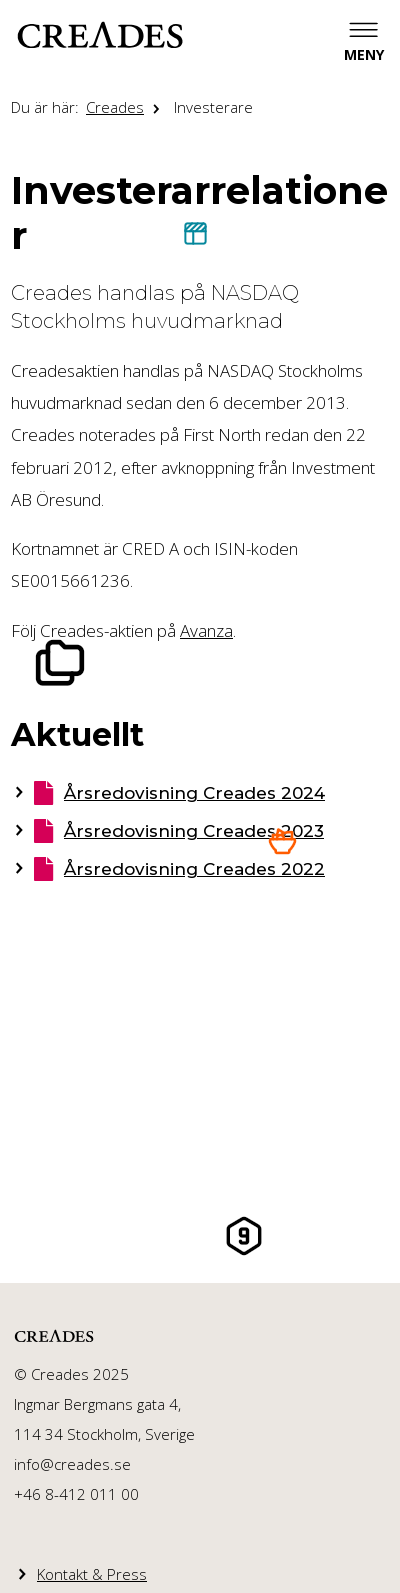 The height and width of the screenshot is (1593, 400). Describe the element at coordinates (60, 664) in the screenshot. I see `browse all folders` at that location.